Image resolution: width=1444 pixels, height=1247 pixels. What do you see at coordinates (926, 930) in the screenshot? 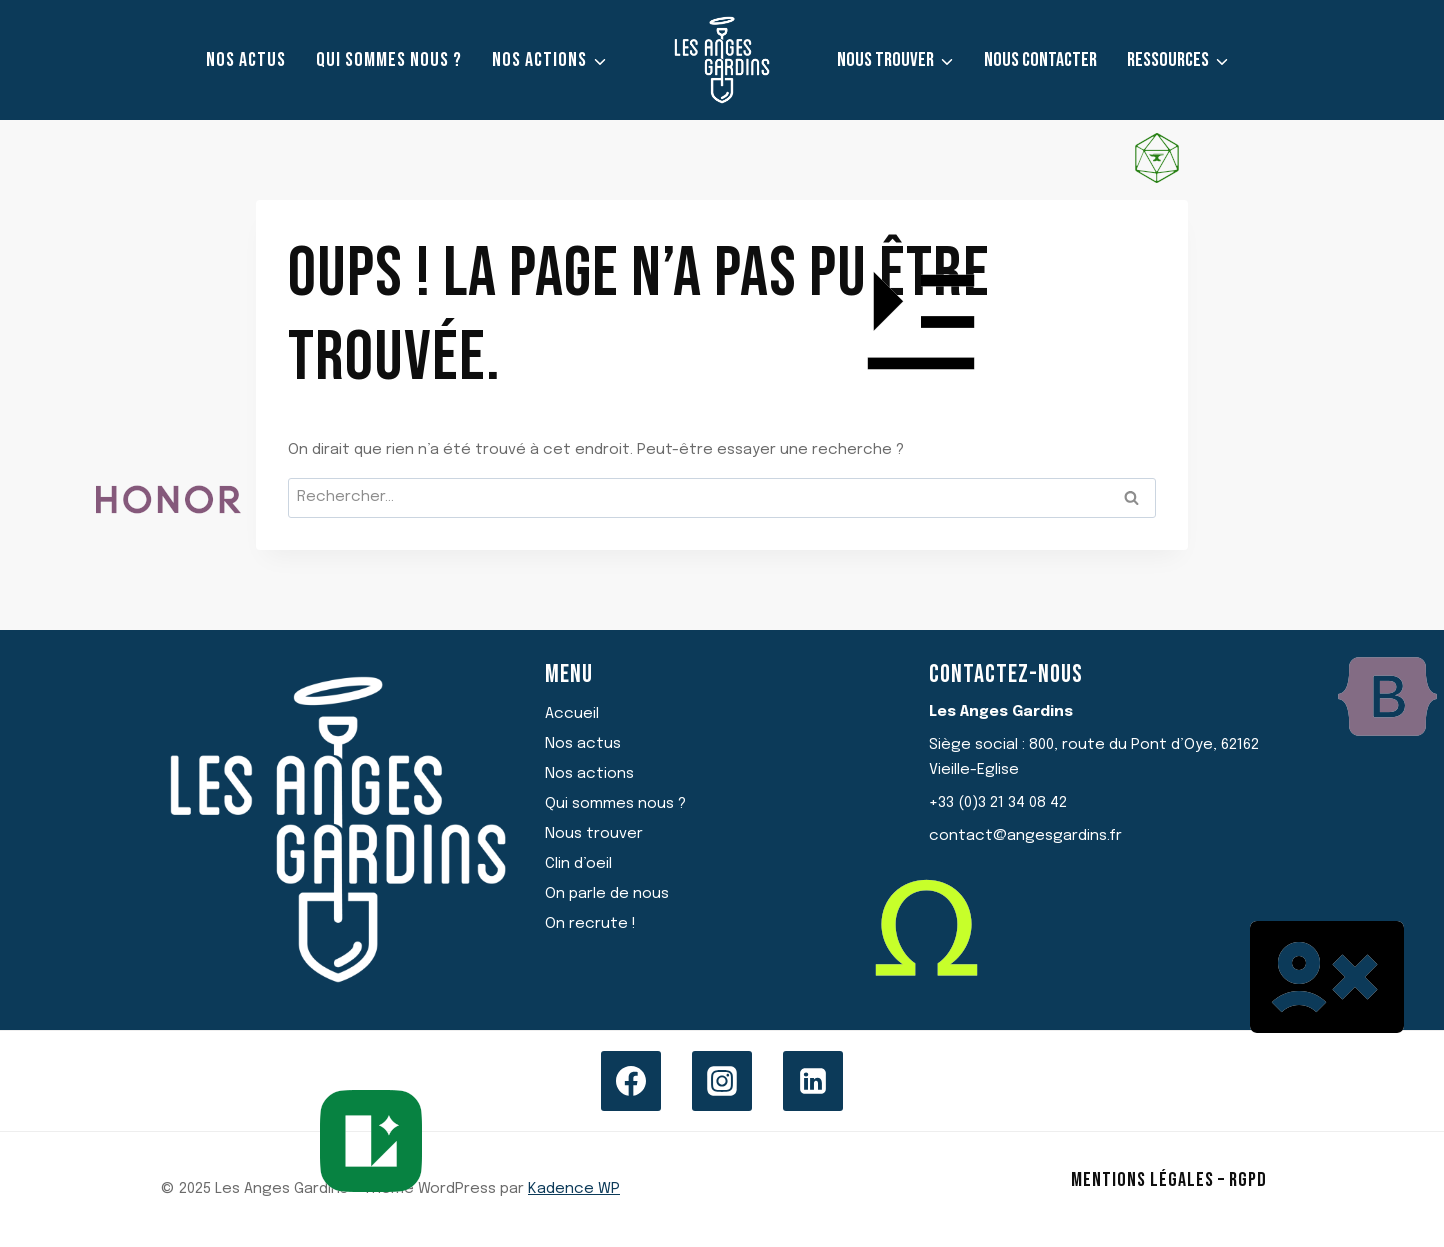
I see `insert omega symbol in text editor` at bounding box center [926, 930].